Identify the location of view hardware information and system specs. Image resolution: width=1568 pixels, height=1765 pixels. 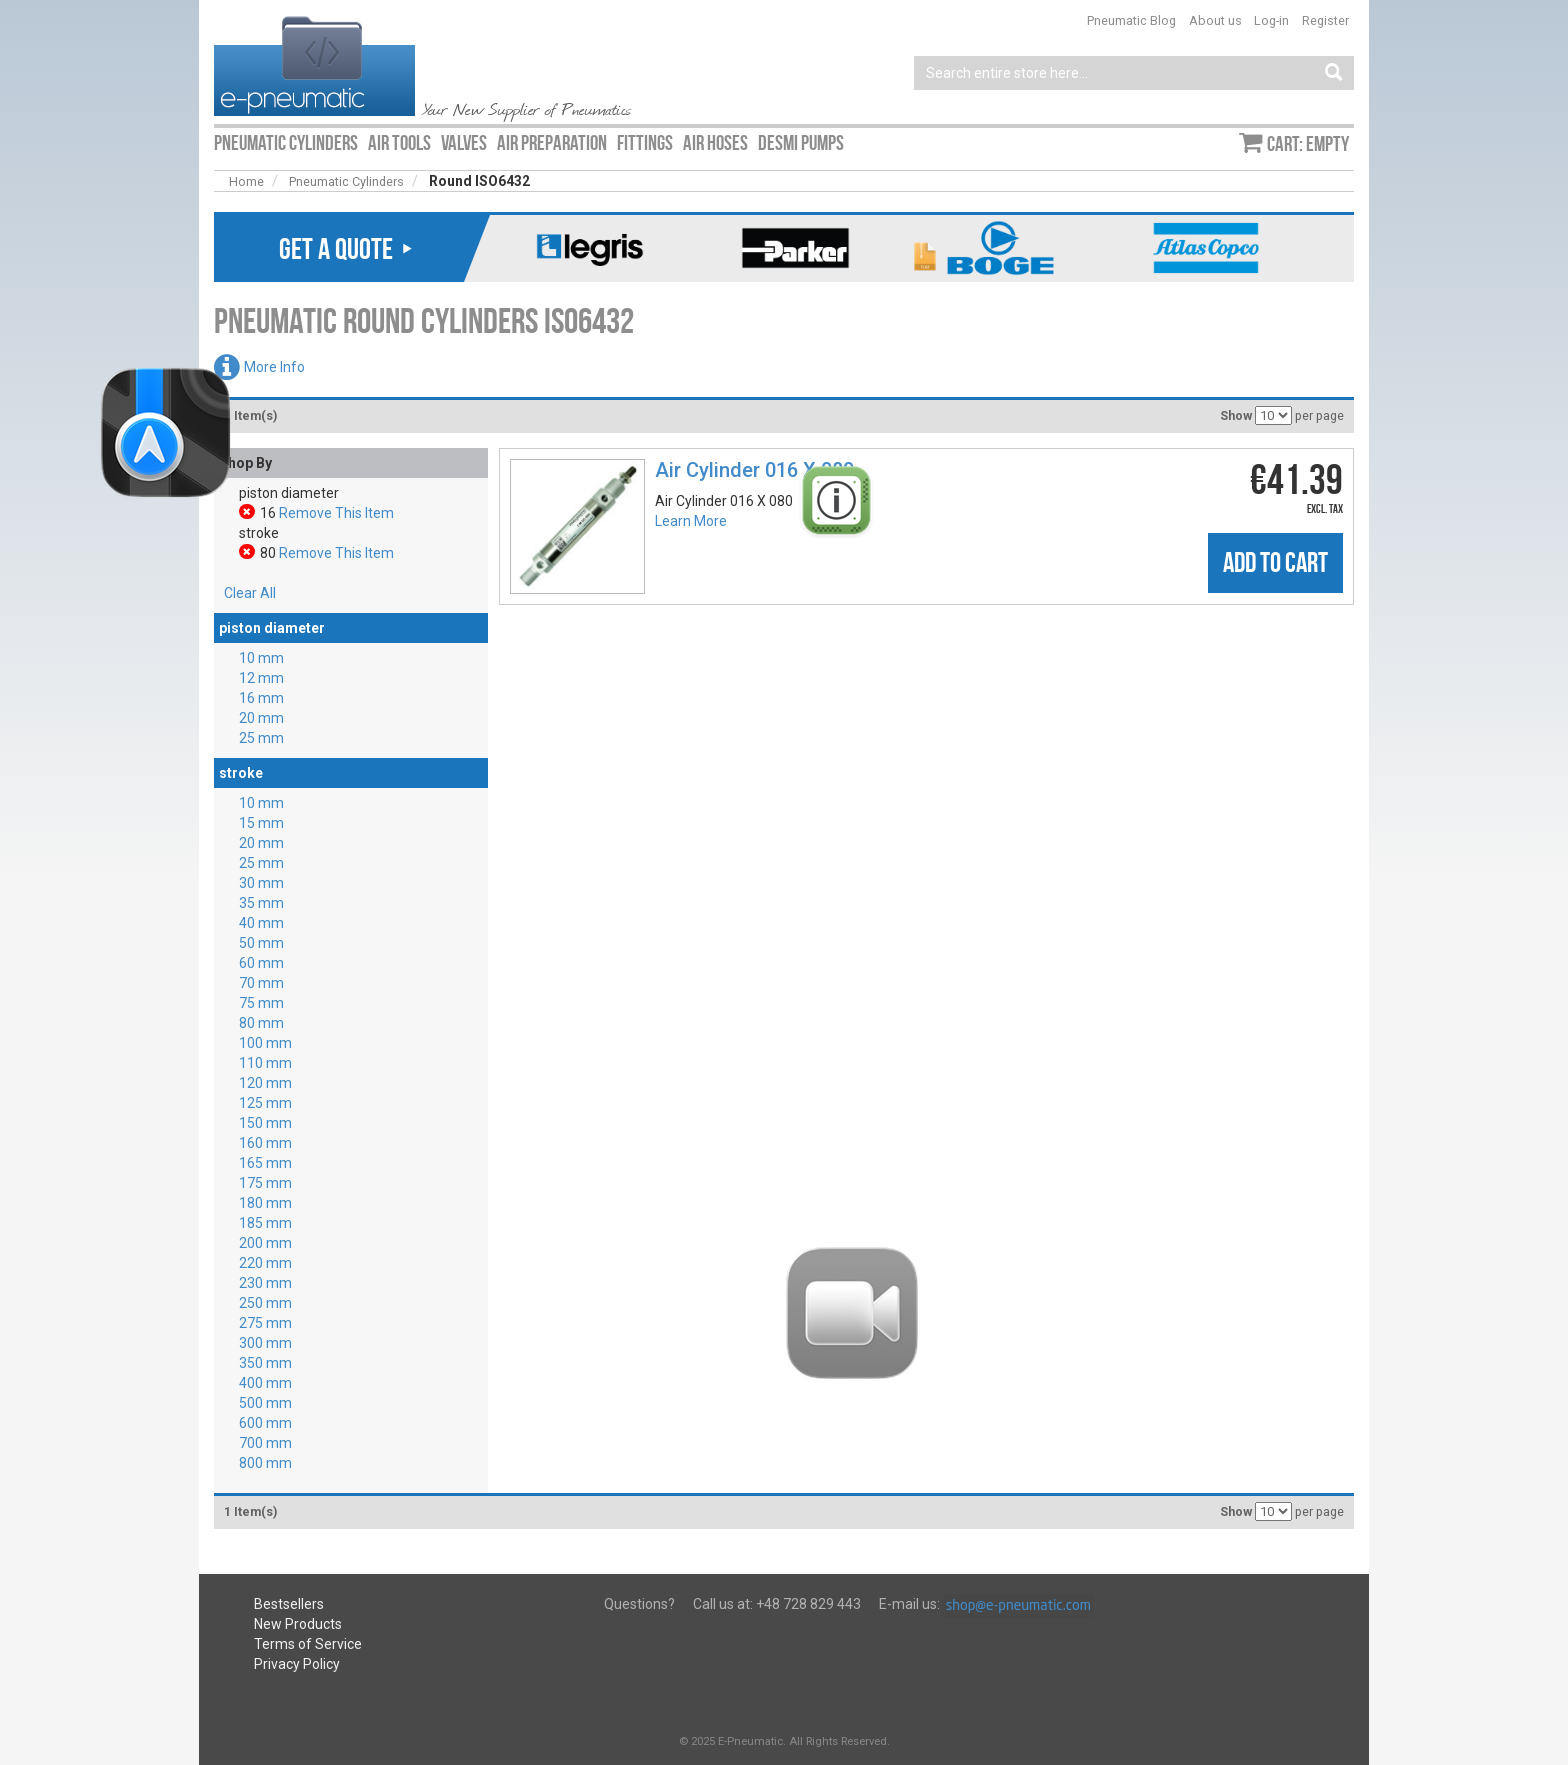
(836, 501).